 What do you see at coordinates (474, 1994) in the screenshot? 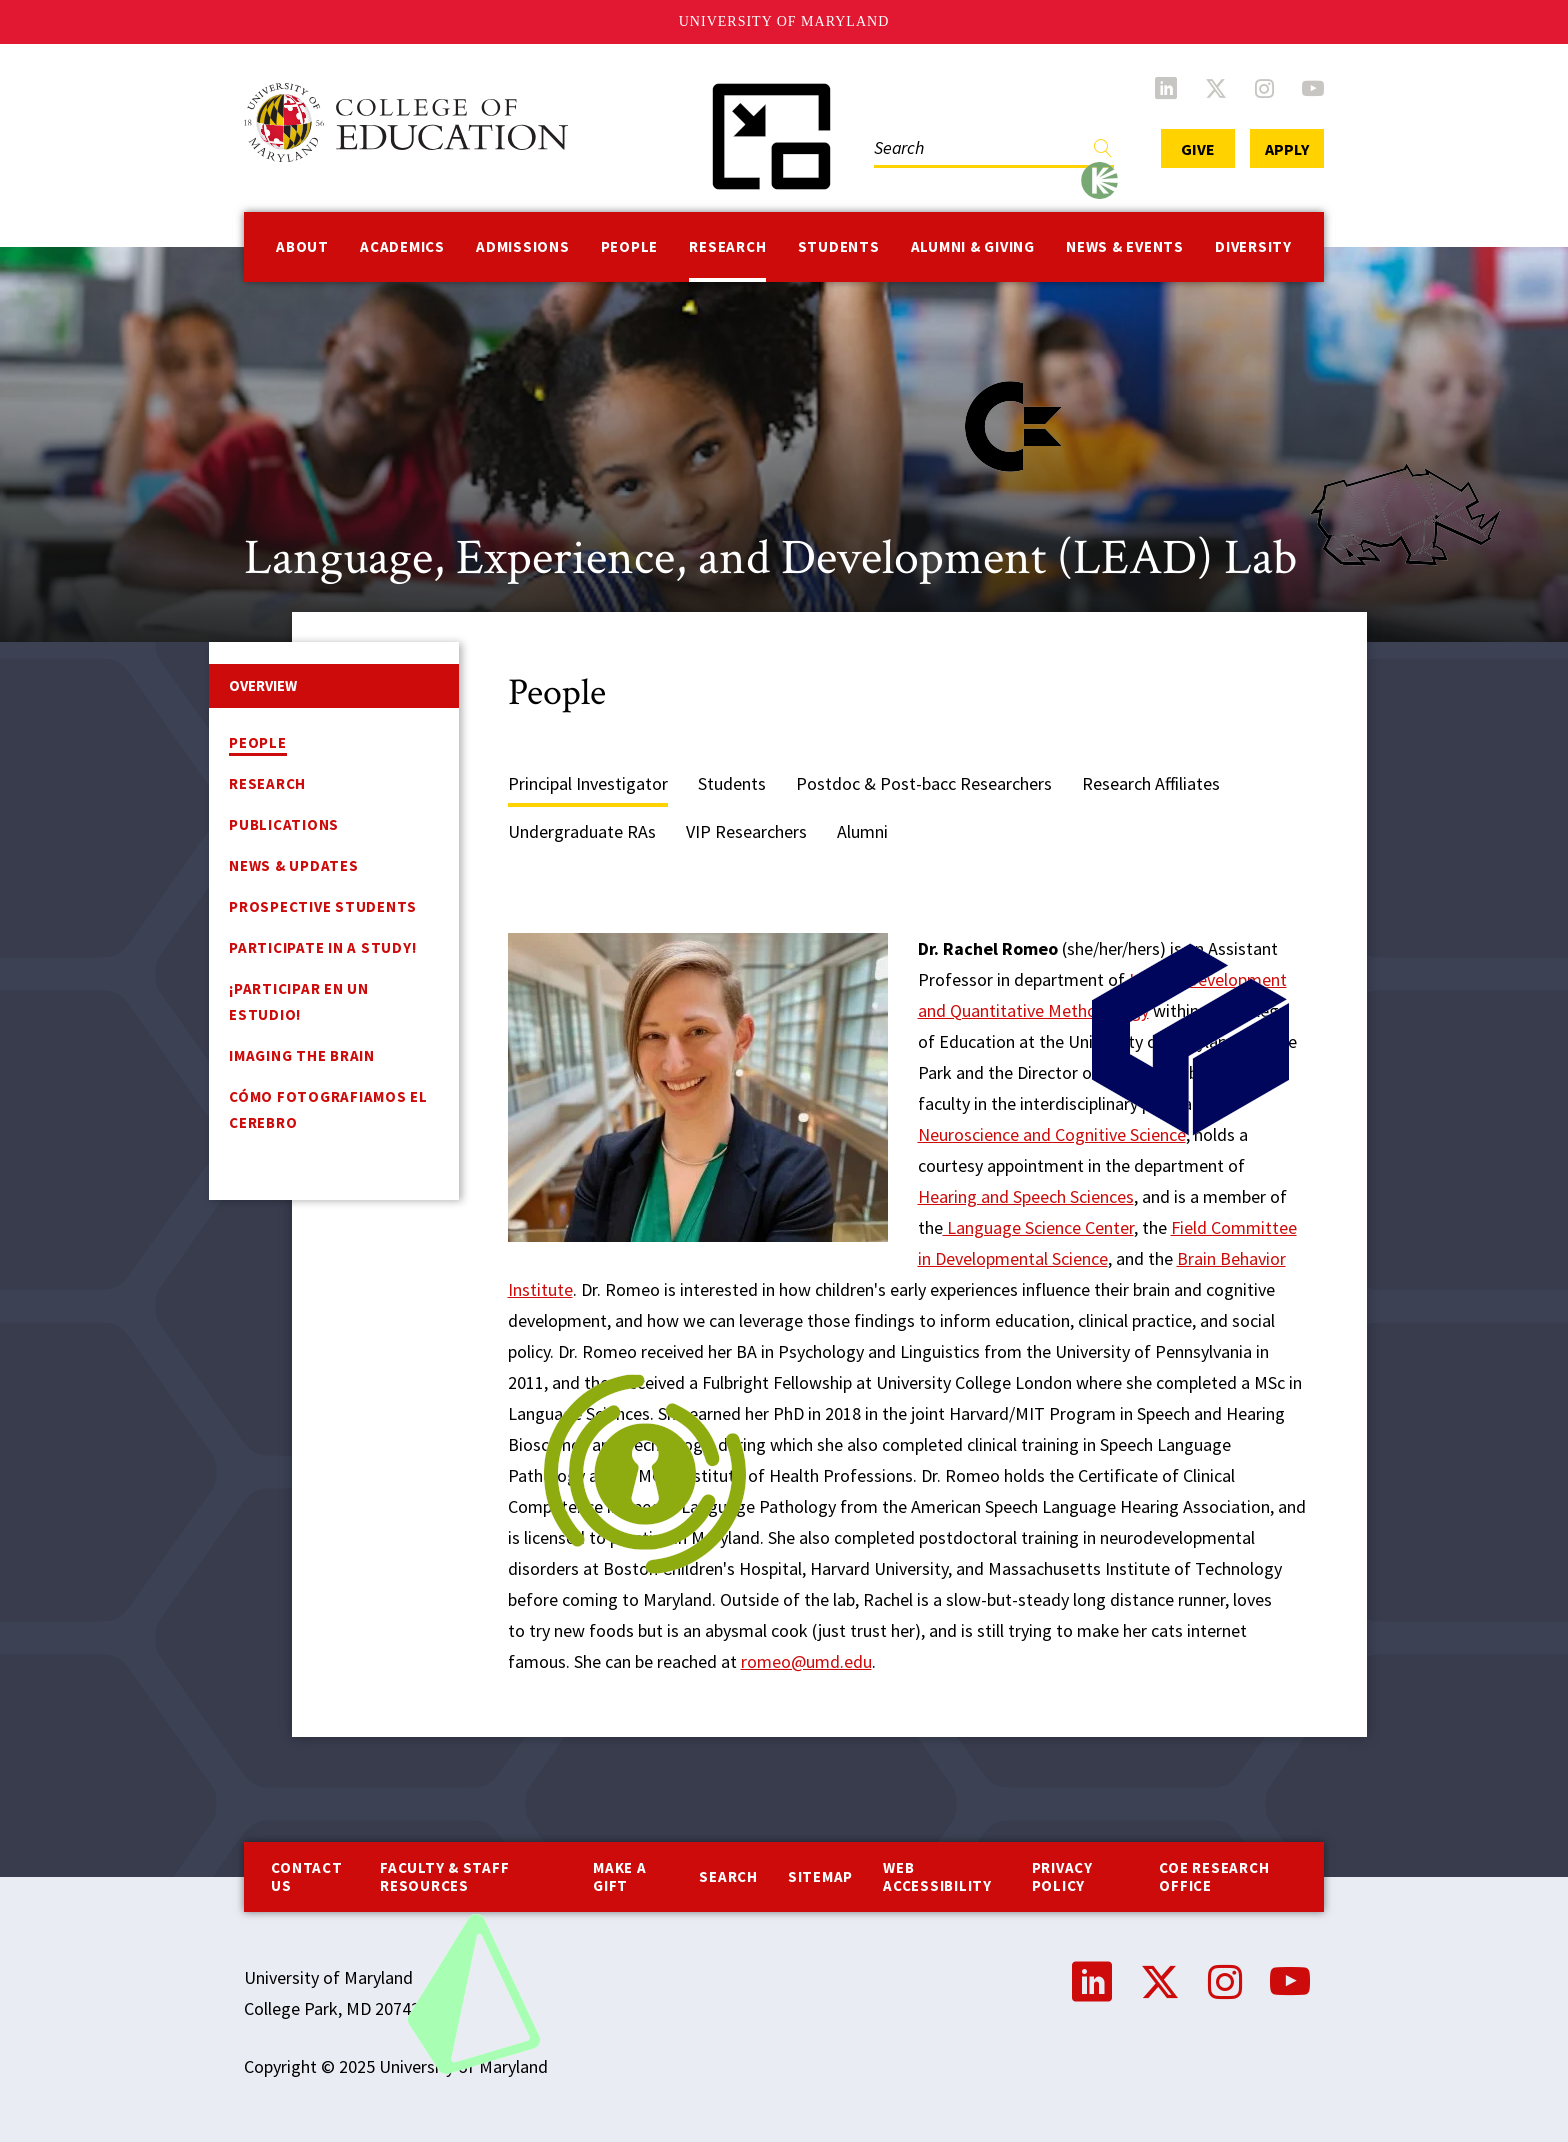
I see `open Prisma ORM documentation or dashboard` at bounding box center [474, 1994].